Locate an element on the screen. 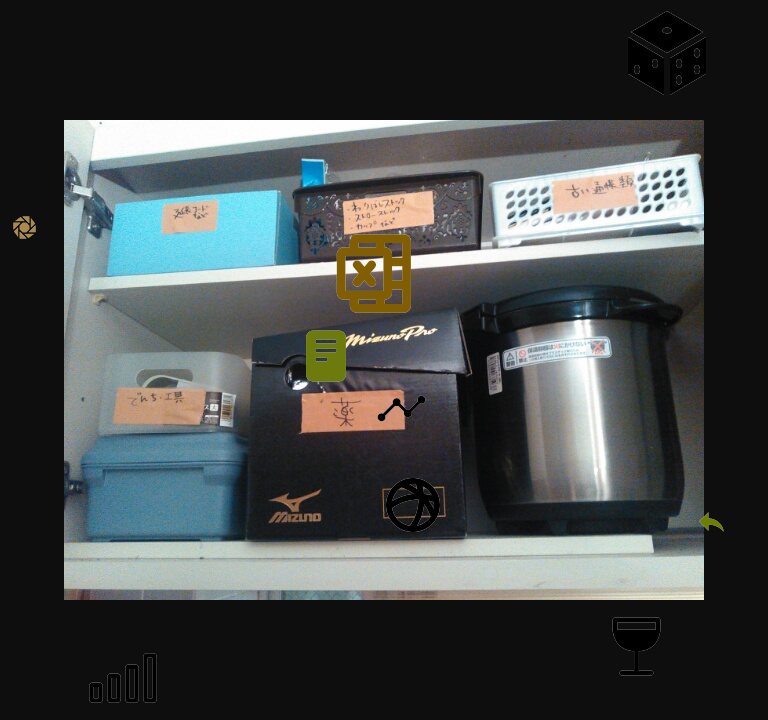  access games or entertainment section is located at coordinates (413, 505).